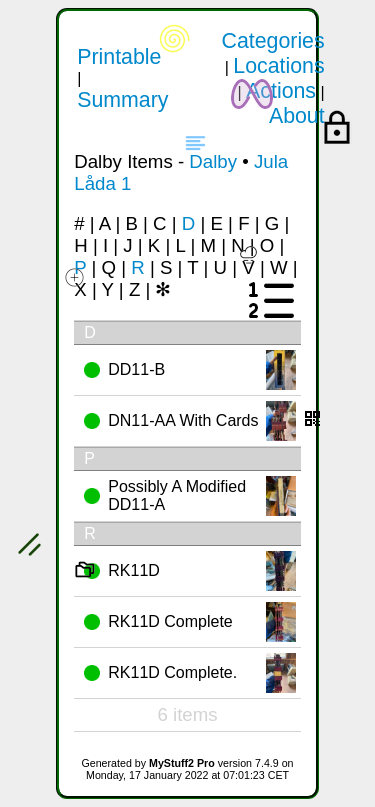 This screenshot has width=375, height=807. What do you see at coordinates (173, 38) in the screenshot?
I see `indicates loading or processing in progress` at bounding box center [173, 38].